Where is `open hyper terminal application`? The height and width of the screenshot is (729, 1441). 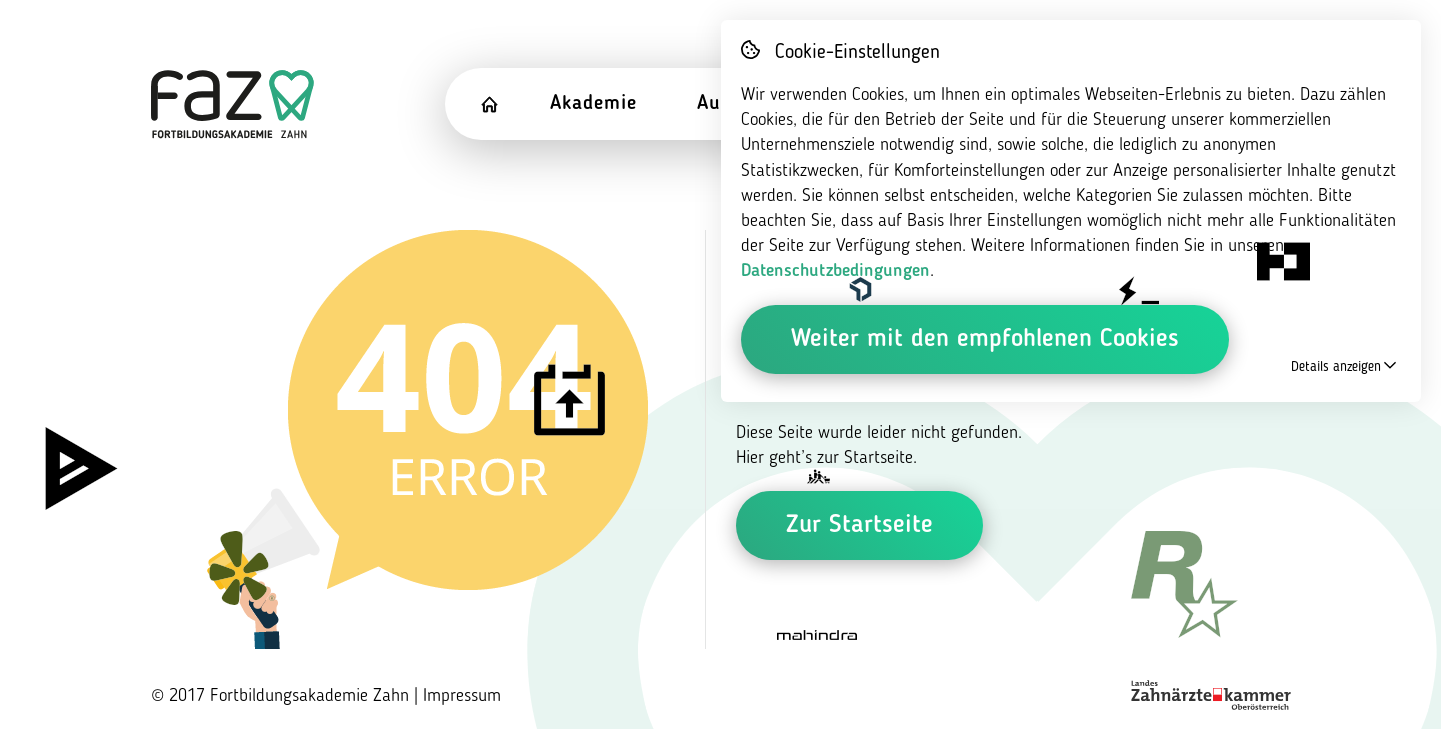
open hyper terminal application is located at coordinates (1139, 291).